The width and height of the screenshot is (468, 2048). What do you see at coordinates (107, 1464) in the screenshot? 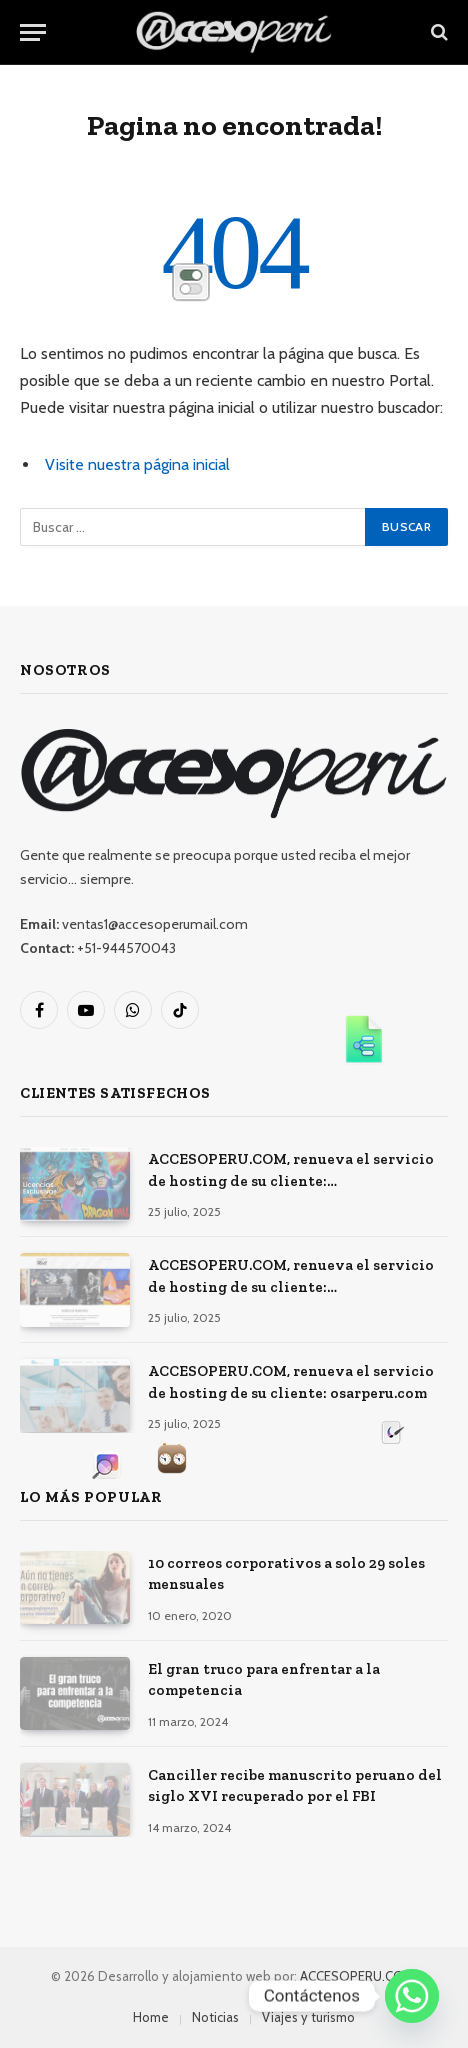
I see `open gnome loupe image viewer` at bounding box center [107, 1464].